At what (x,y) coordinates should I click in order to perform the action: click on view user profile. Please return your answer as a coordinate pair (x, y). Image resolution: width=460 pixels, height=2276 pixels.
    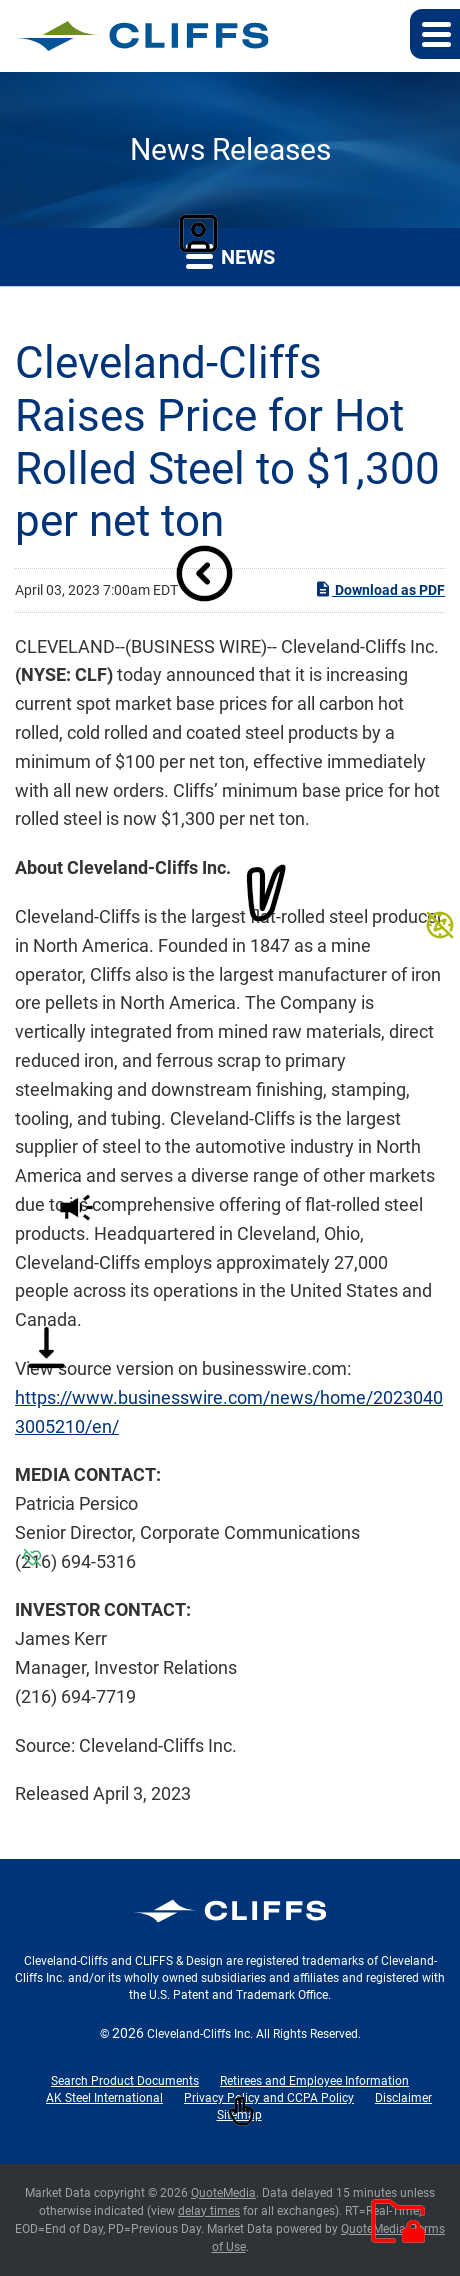
    Looking at the image, I should click on (198, 233).